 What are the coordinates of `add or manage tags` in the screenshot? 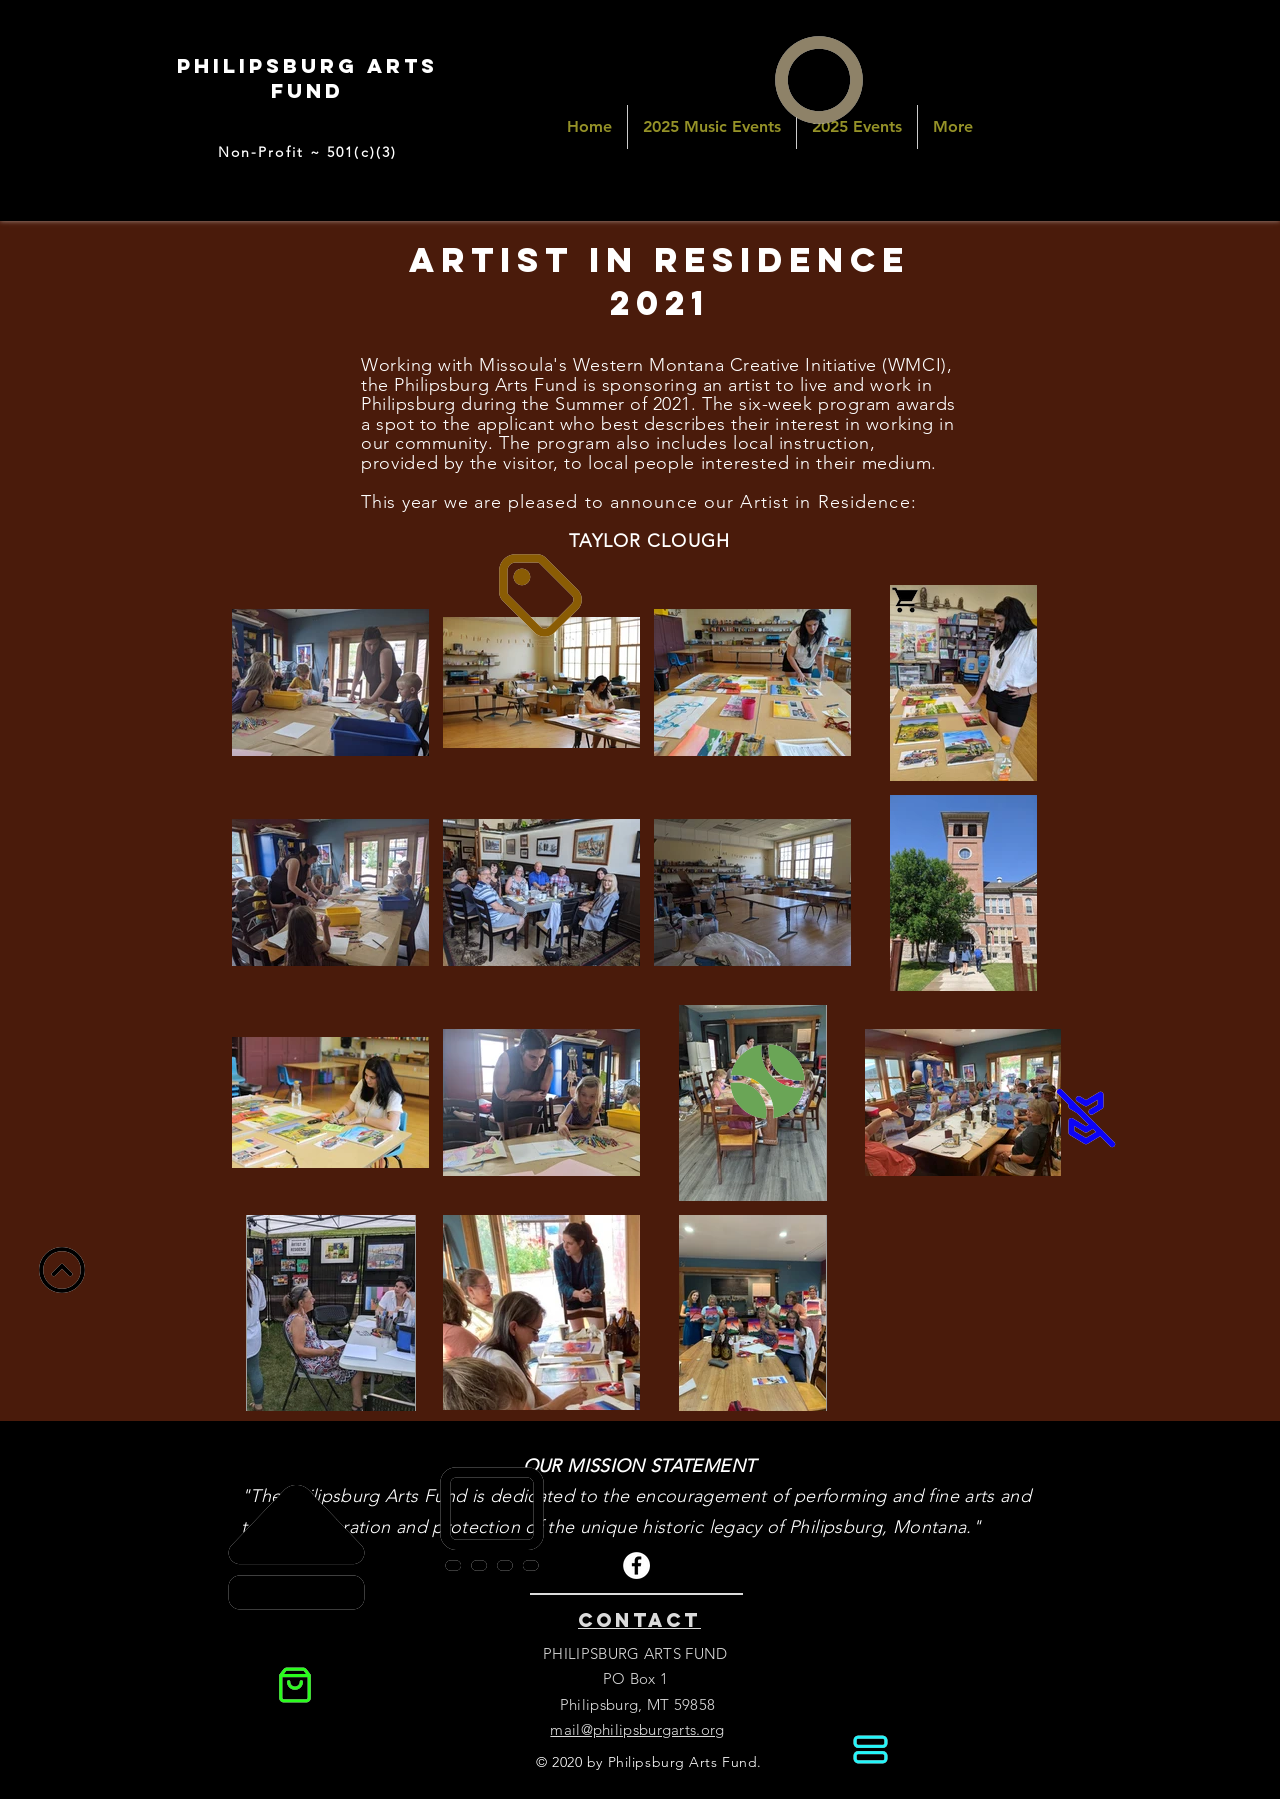 It's located at (540, 595).